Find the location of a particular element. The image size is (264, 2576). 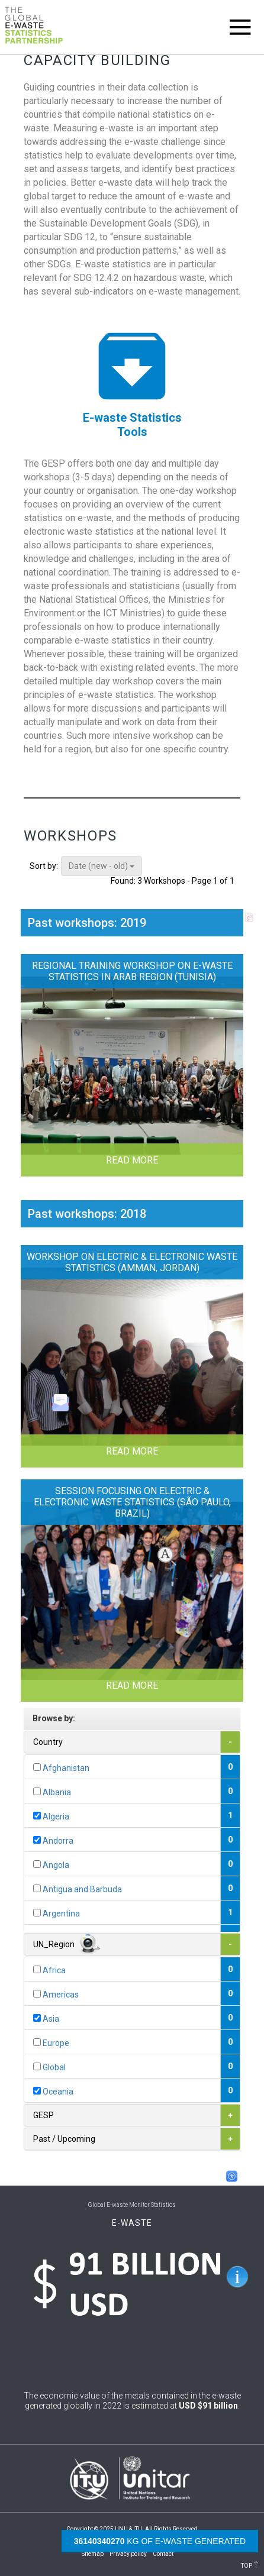

mark email as read is located at coordinates (60, 1403).